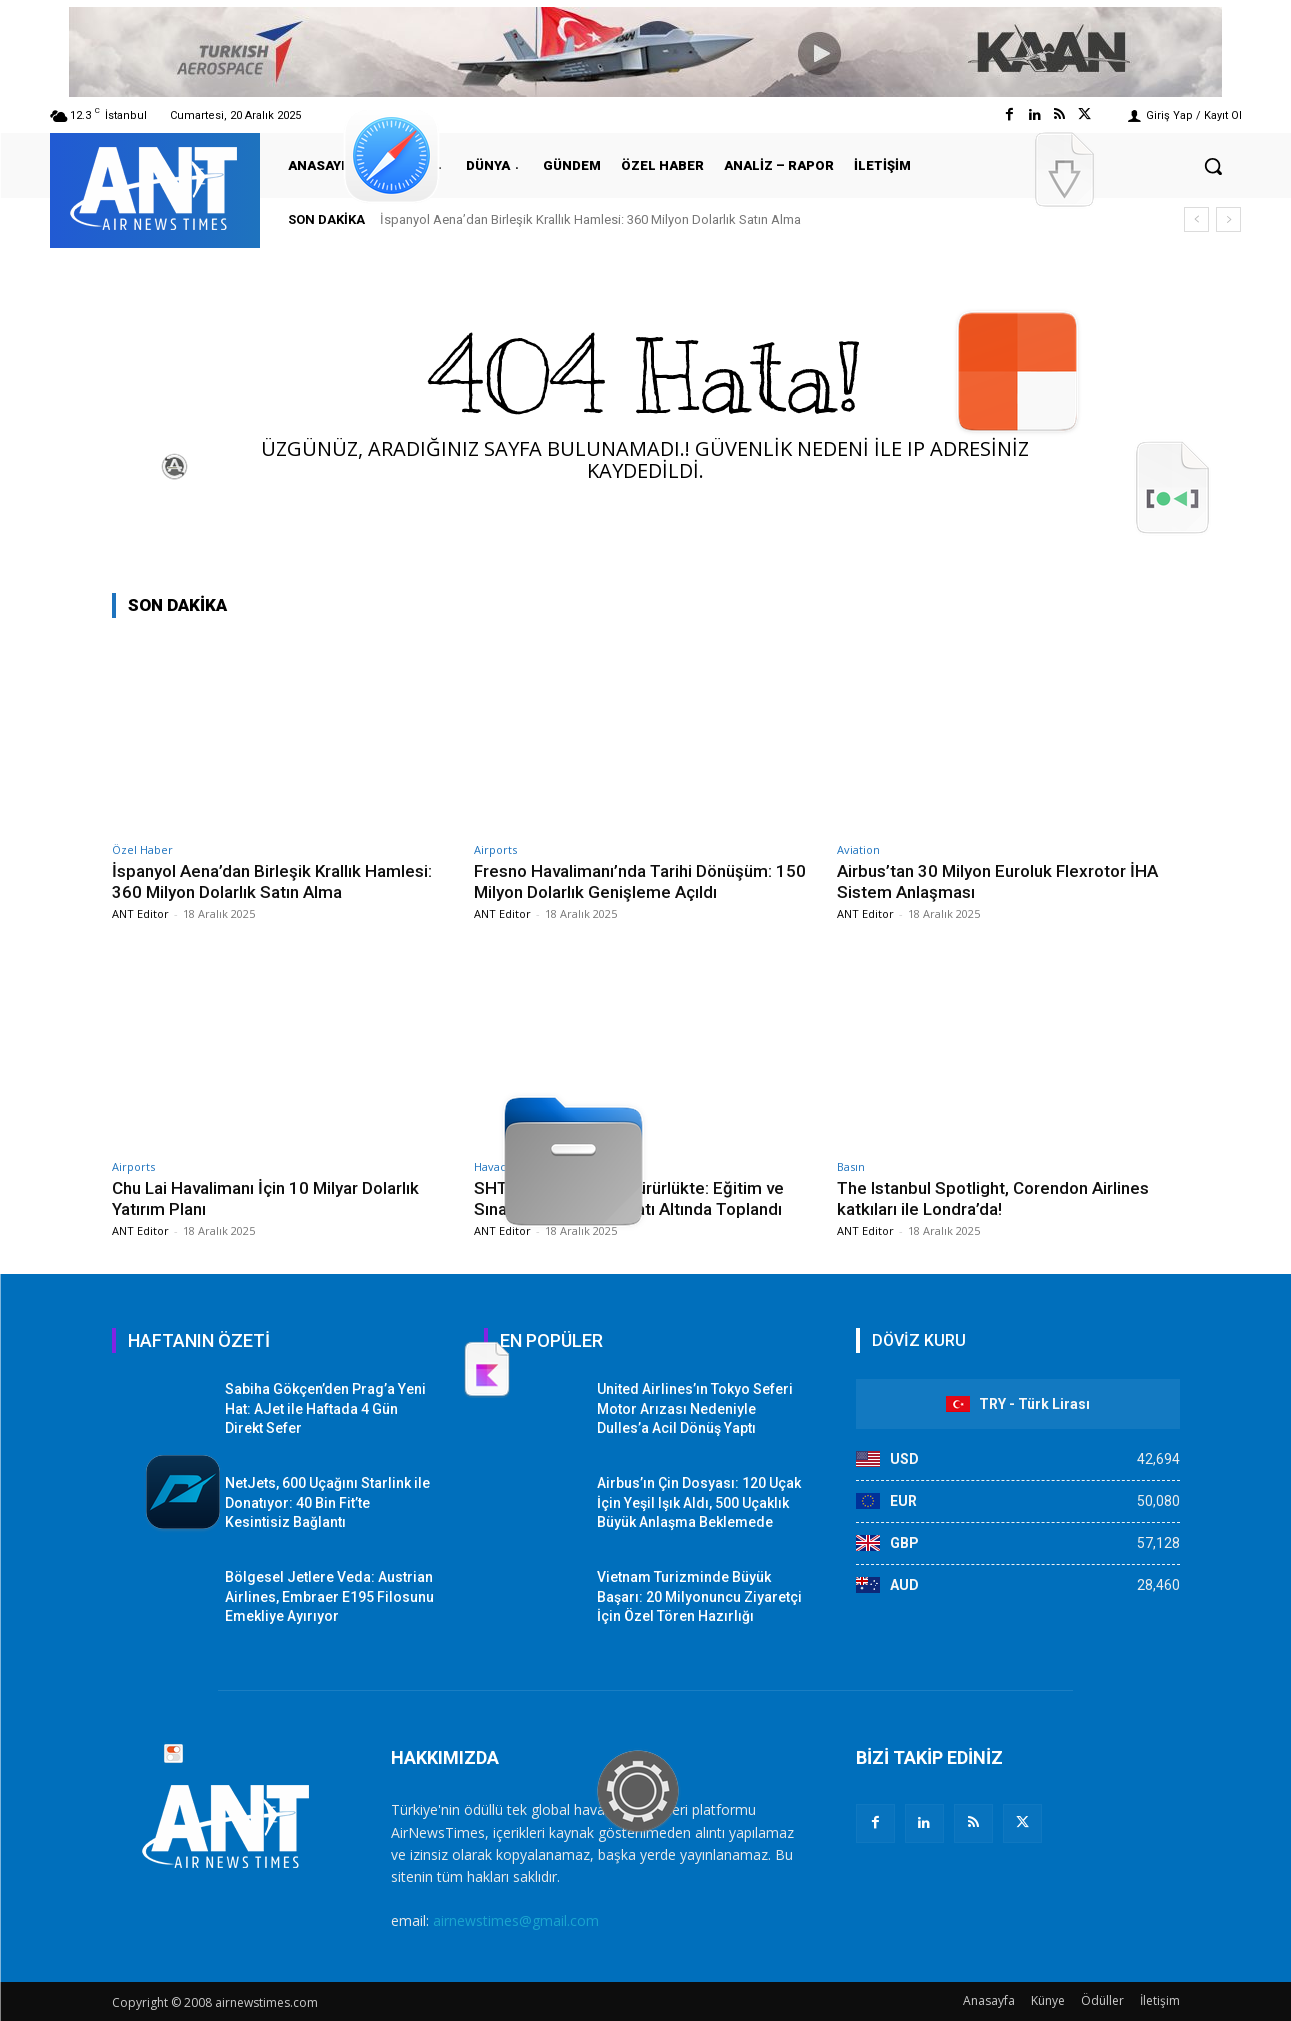 The height and width of the screenshot is (2021, 1291). What do you see at coordinates (174, 466) in the screenshot?
I see `check for available software updates` at bounding box center [174, 466].